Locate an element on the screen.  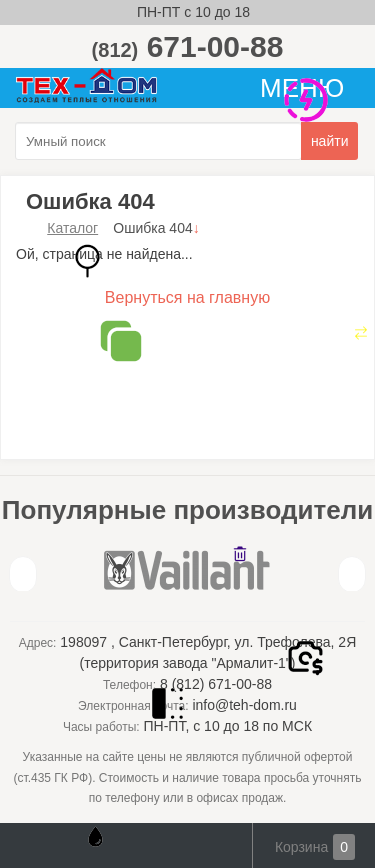
copy to clipboard is located at coordinates (121, 341).